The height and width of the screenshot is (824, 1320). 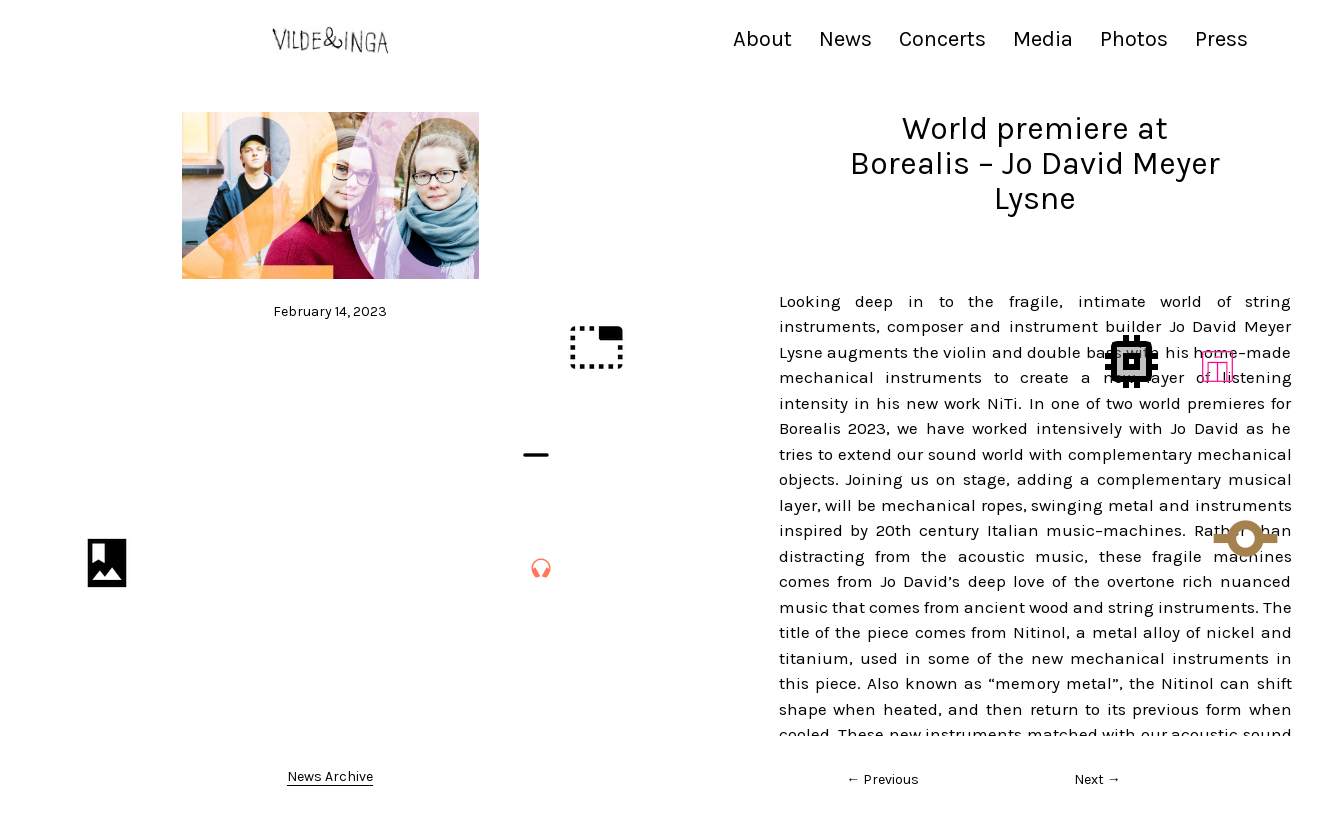 I want to click on view commit details in version control, so click(x=1245, y=538).